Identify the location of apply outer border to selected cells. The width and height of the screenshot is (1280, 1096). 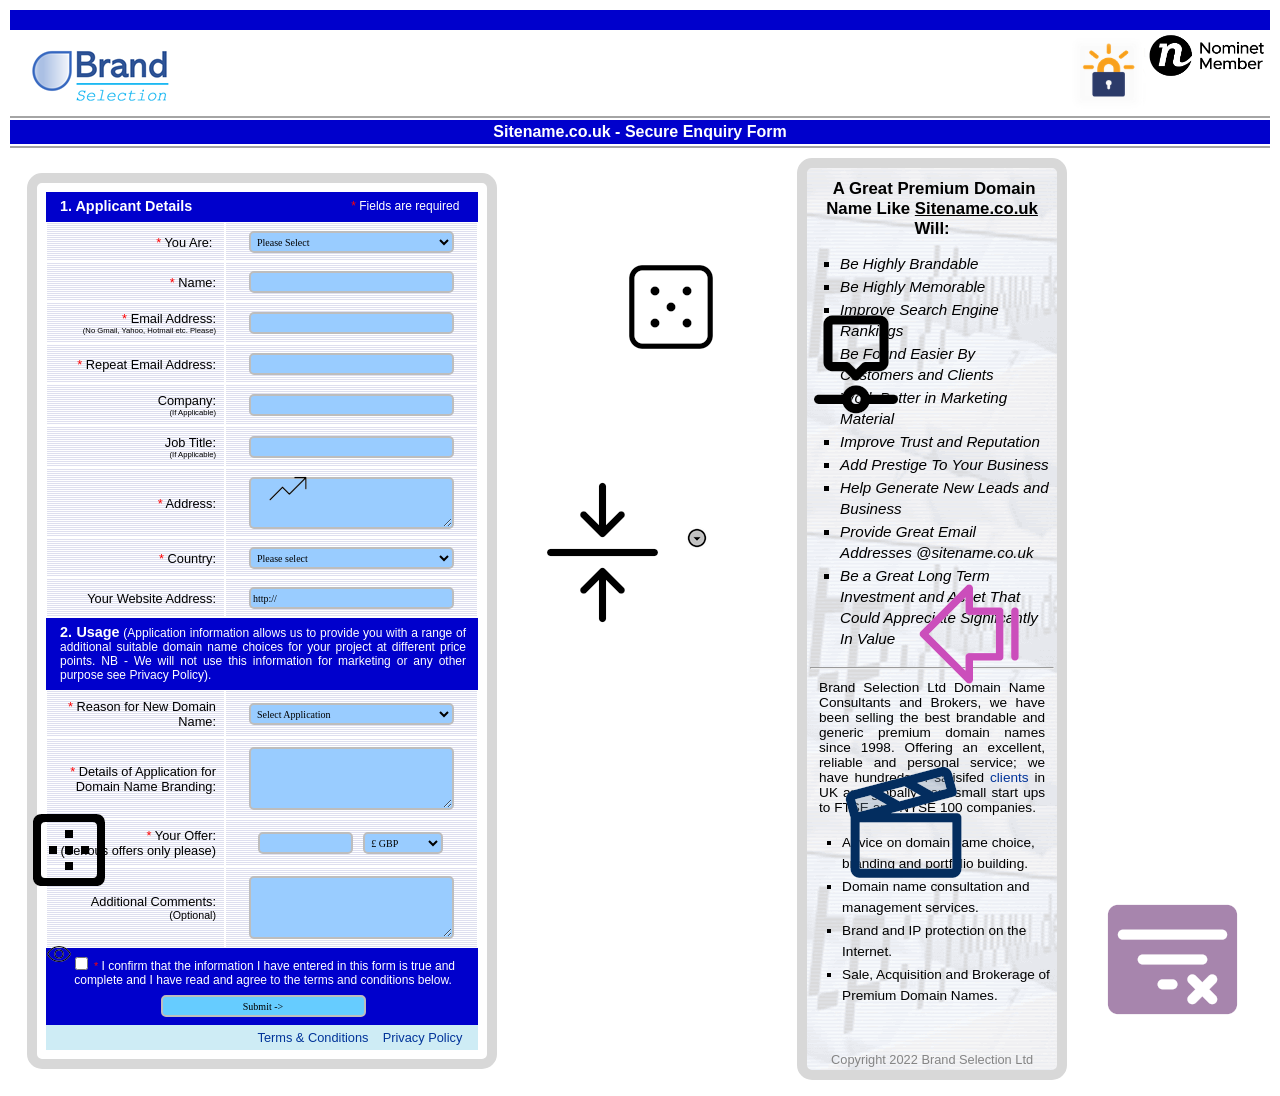
(69, 850).